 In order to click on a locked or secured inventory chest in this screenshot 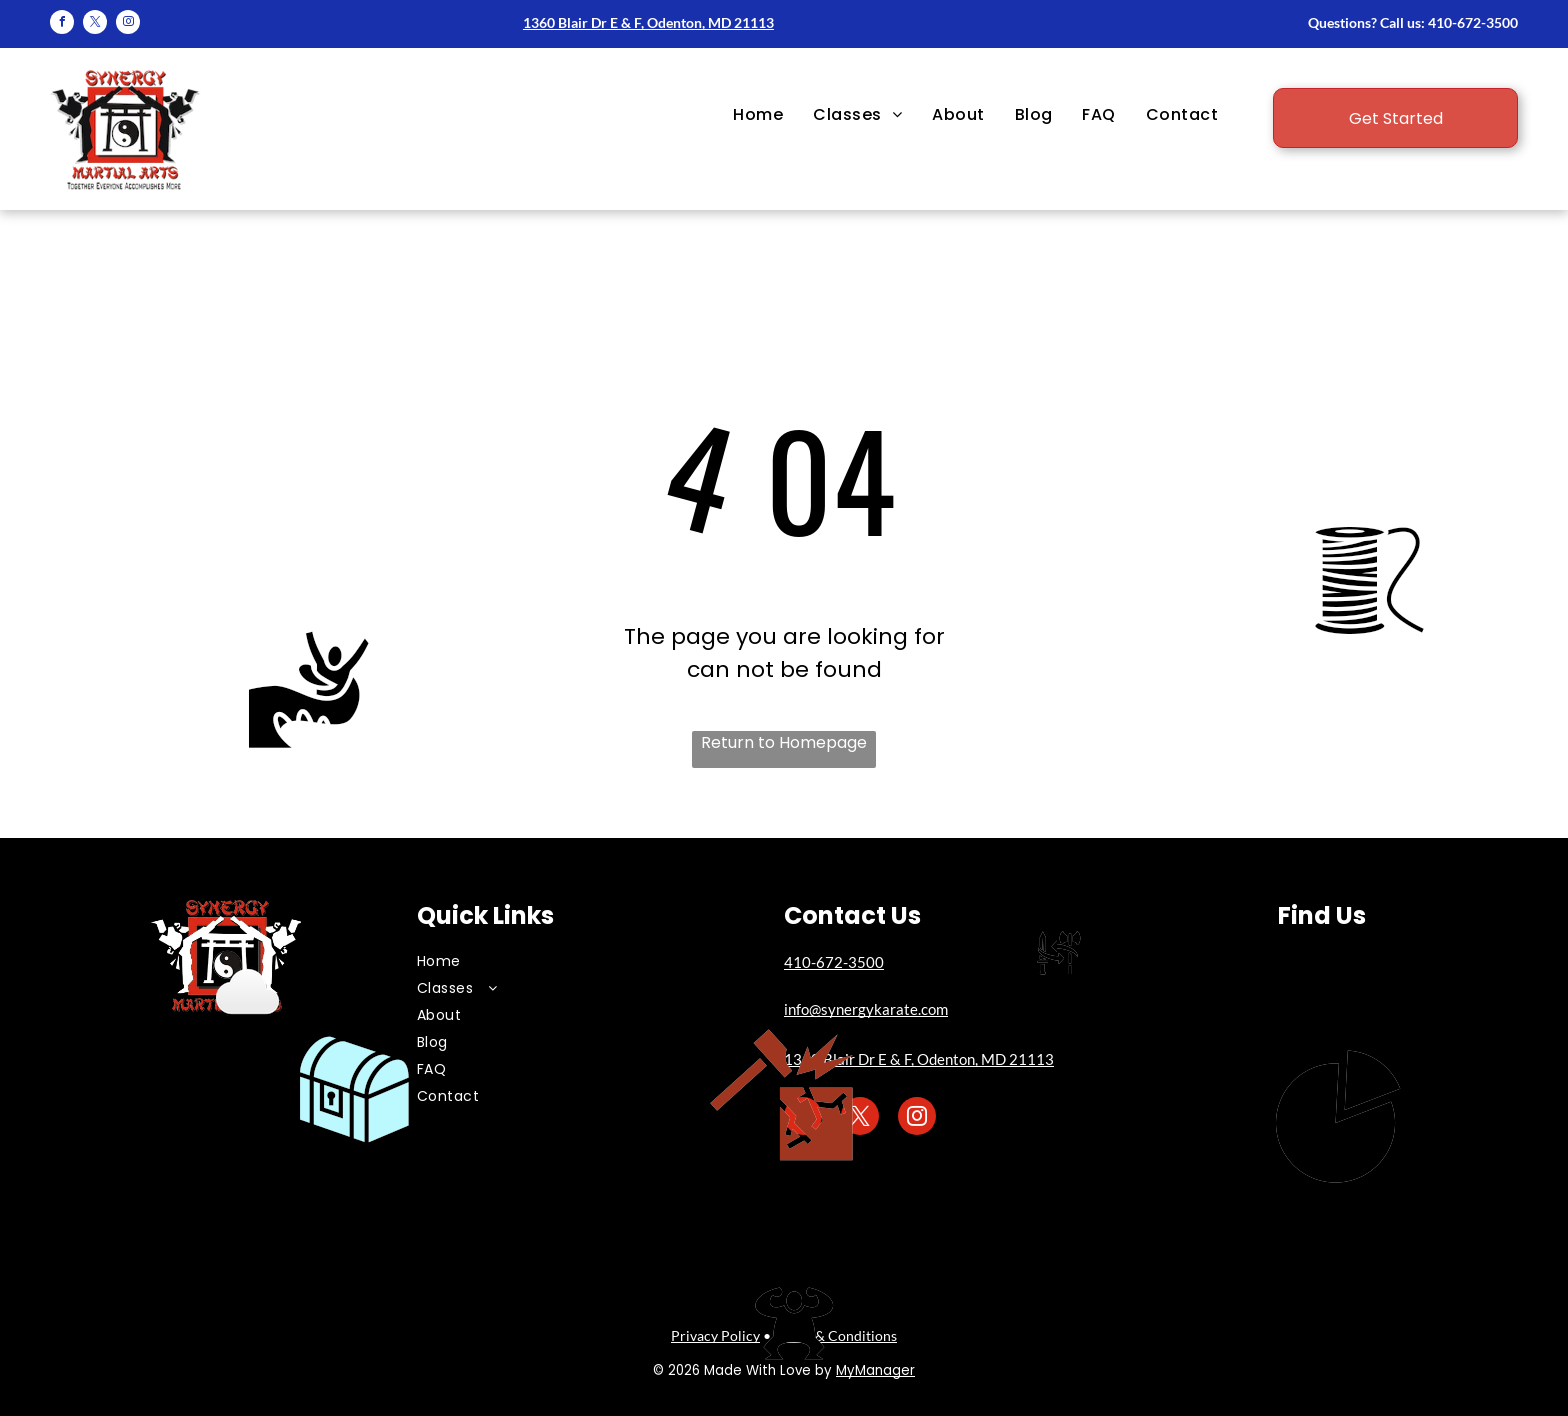, I will do `click(354, 1090)`.